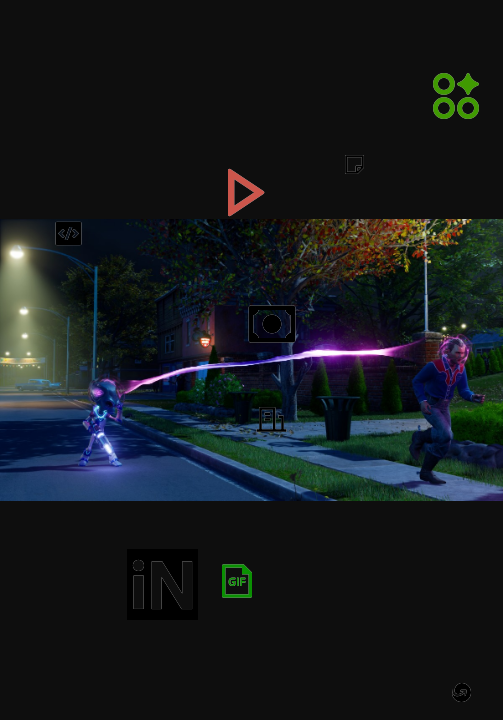  Describe the element at coordinates (271, 419) in the screenshot. I see `view office or business location` at that location.